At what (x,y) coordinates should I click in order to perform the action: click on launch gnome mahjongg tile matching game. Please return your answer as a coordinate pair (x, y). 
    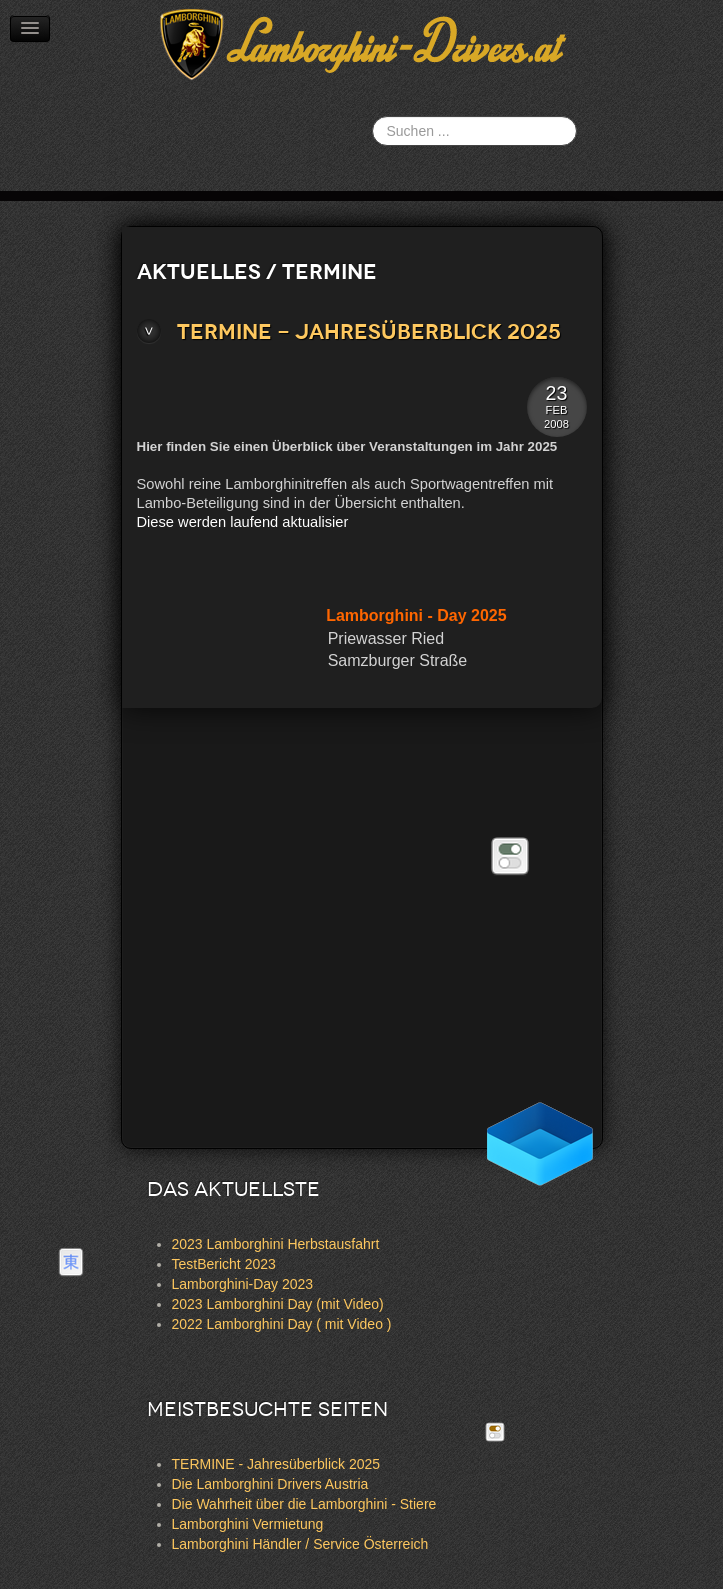
    Looking at the image, I should click on (71, 1262).